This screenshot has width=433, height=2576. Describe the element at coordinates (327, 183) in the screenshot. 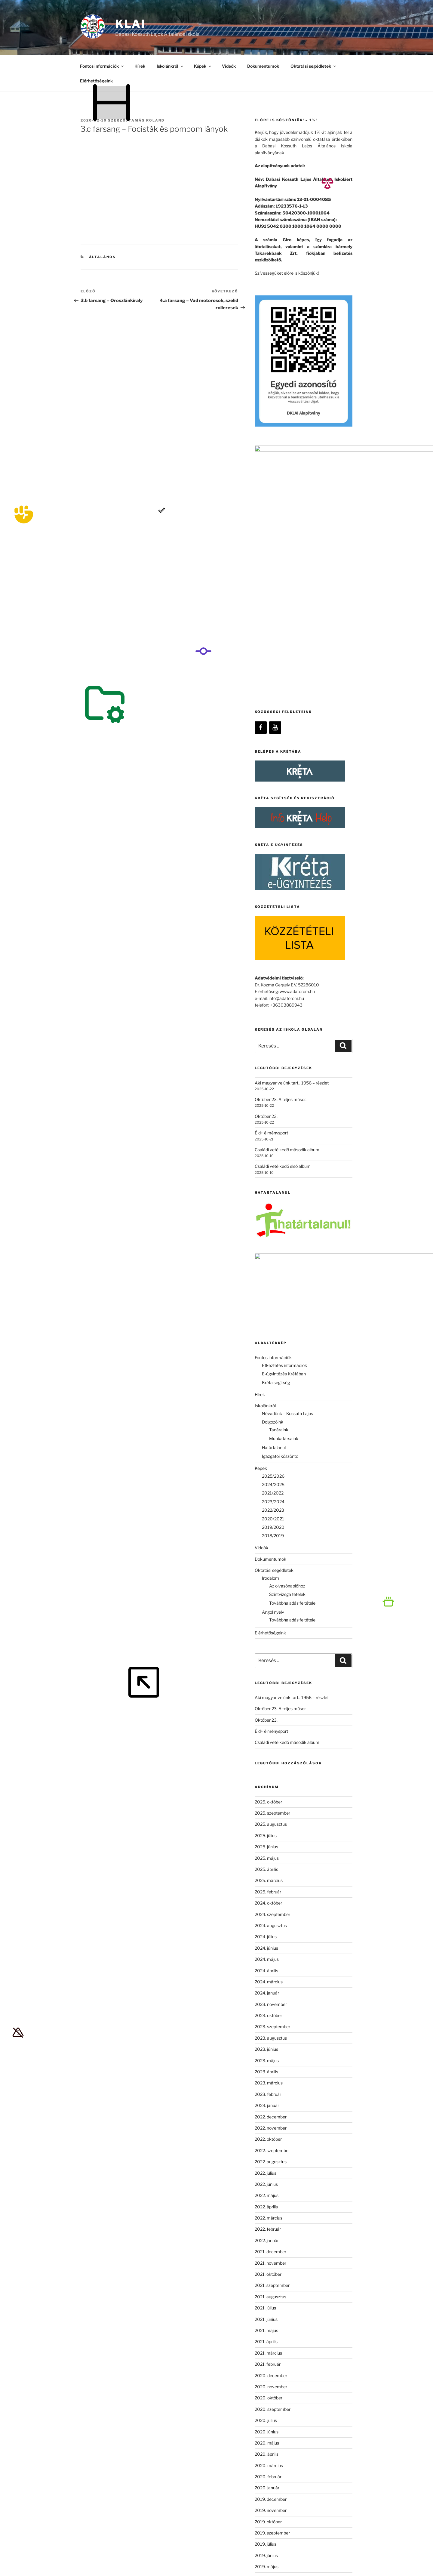

I see `indicates radioactive or hazardous material warning` at that location.